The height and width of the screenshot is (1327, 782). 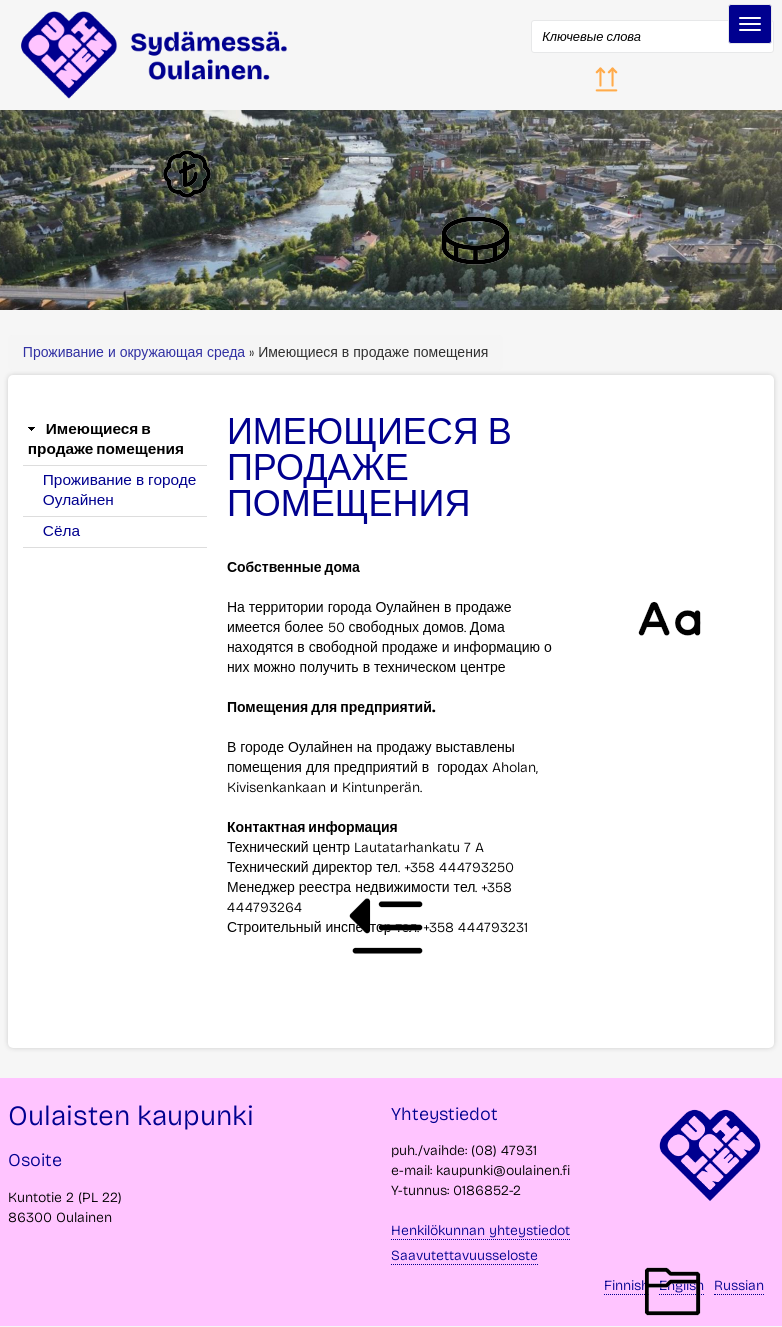 What do you see at coordinates (672, 1291) in the screenshot?
I see `open file folder` at bounding box center [672, 1291].